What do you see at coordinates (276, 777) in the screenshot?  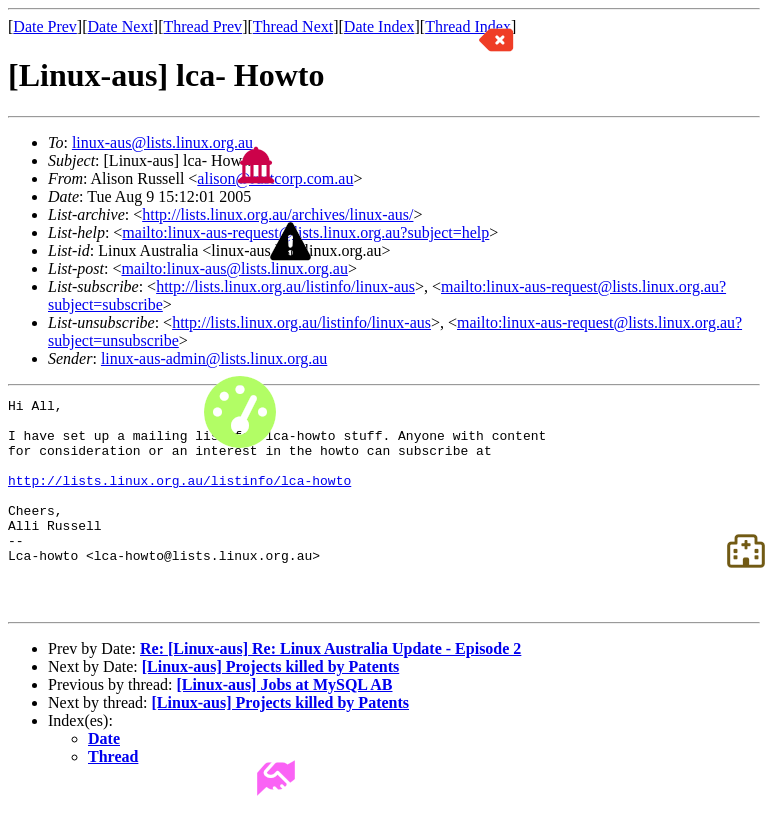 I see `access help or assistance services` at bounding box center [276, 777].